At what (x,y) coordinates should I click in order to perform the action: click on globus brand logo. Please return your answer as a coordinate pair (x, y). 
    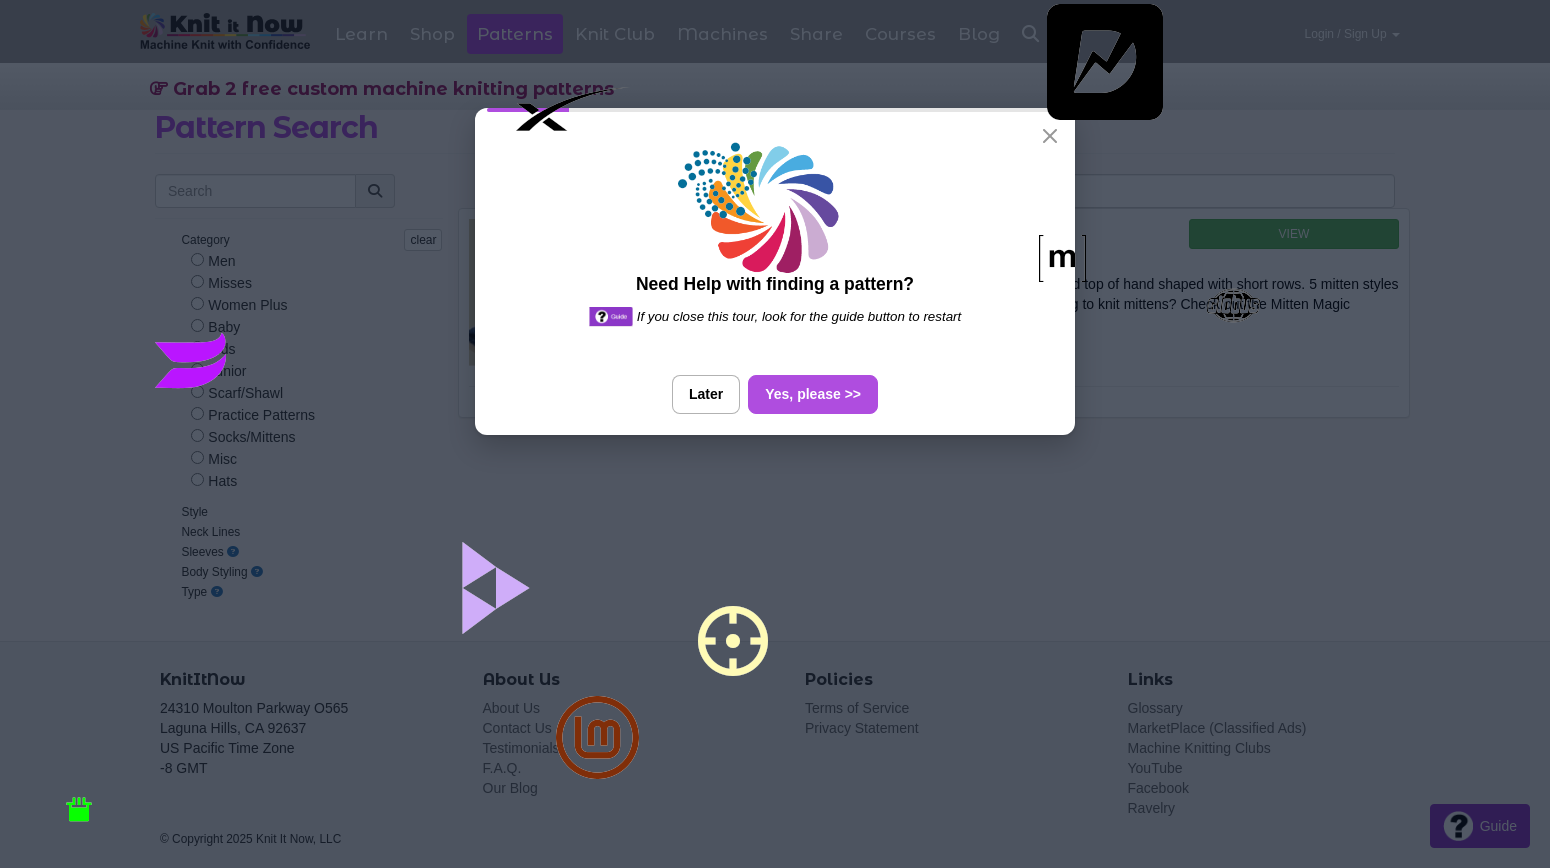
    Looking at the image, I should click on (1233, 305).